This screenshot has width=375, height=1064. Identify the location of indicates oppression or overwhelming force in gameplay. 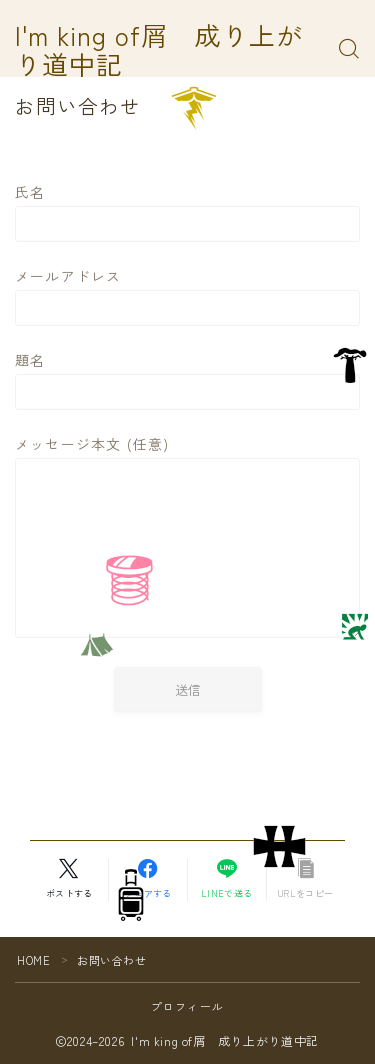
(355, 627).